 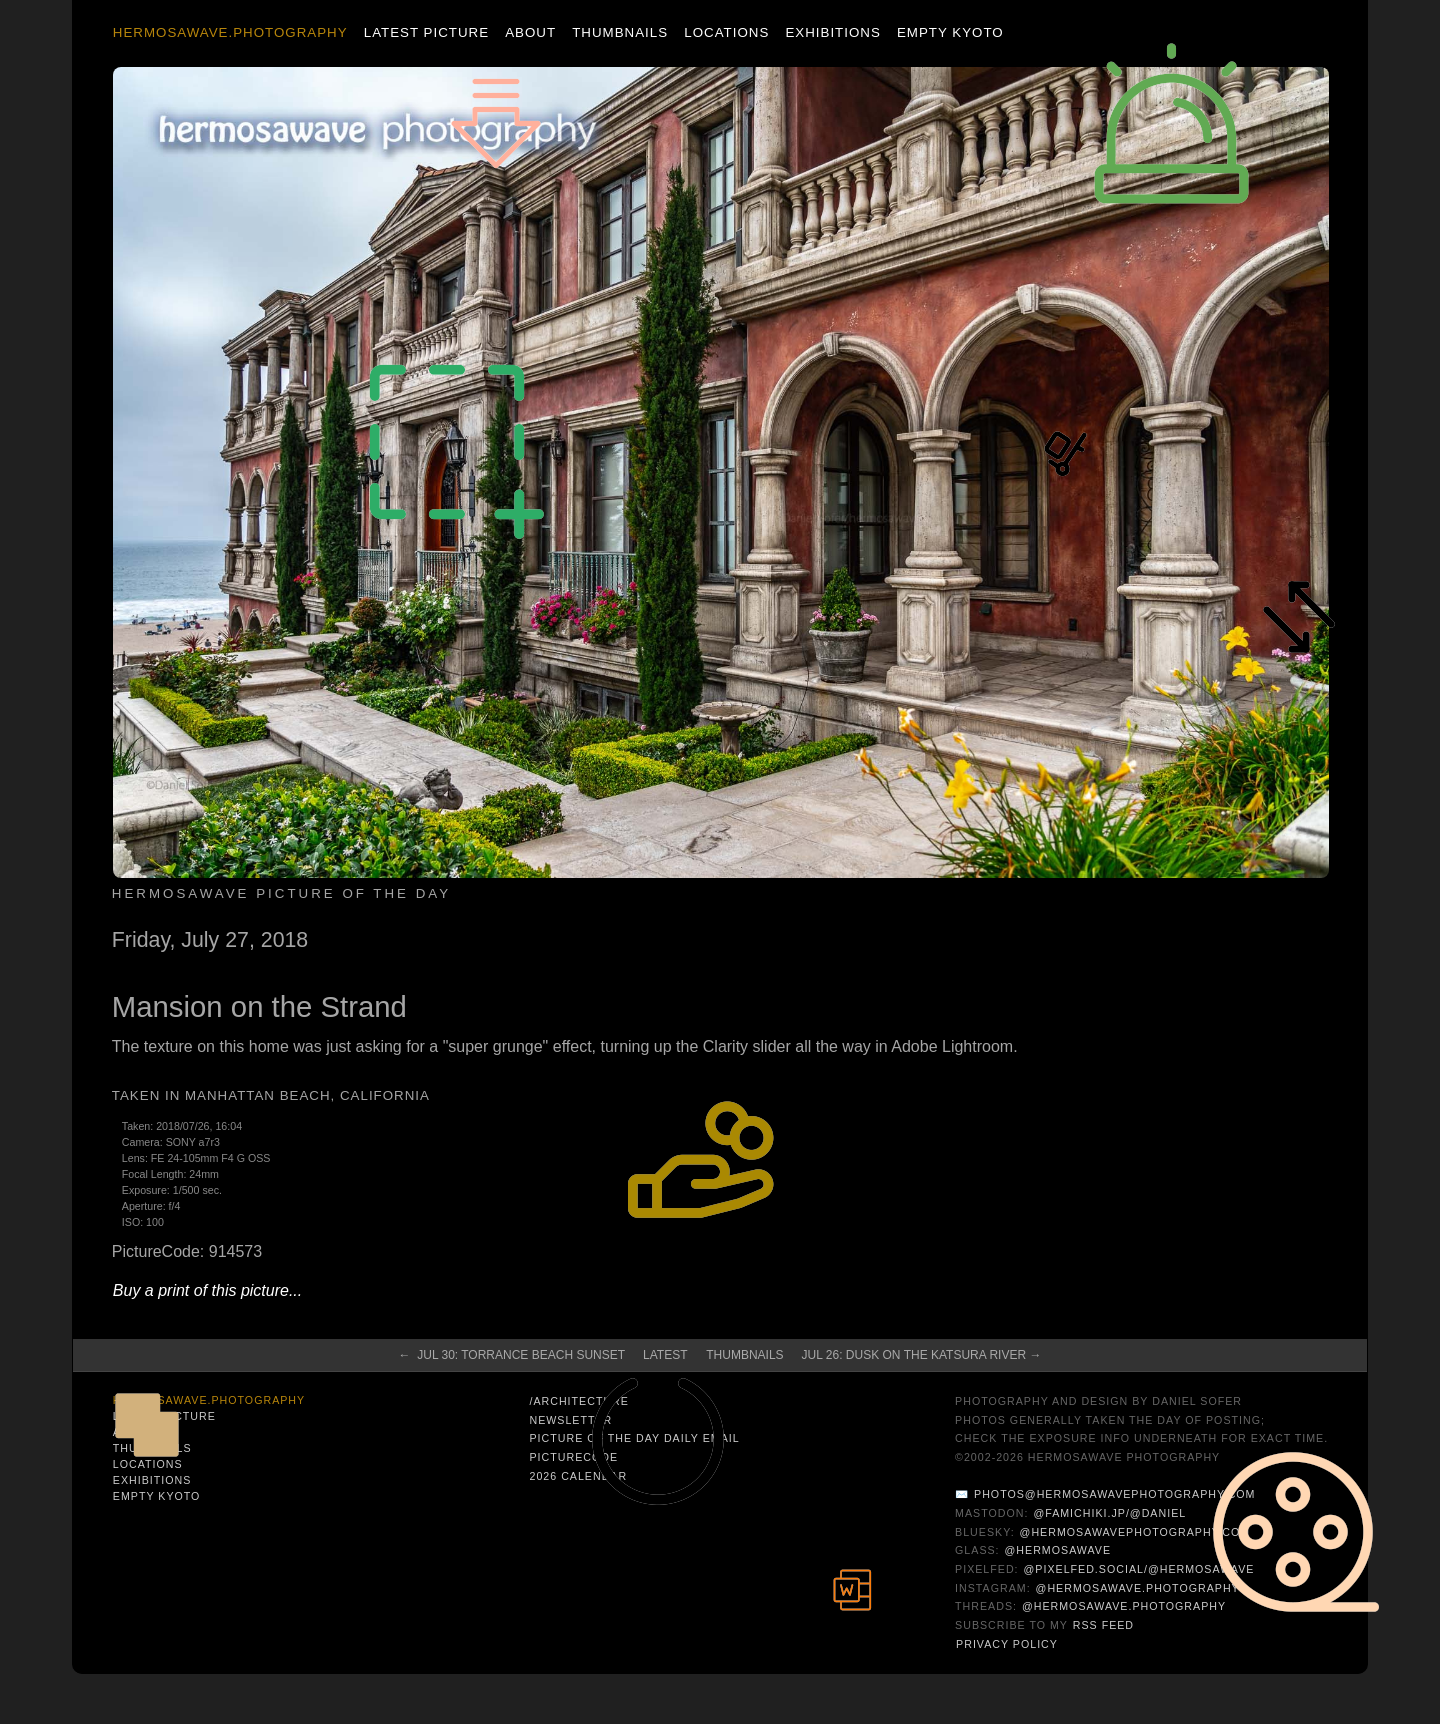 I want to click on resize element diagonally, so click(x=1299, y=617).